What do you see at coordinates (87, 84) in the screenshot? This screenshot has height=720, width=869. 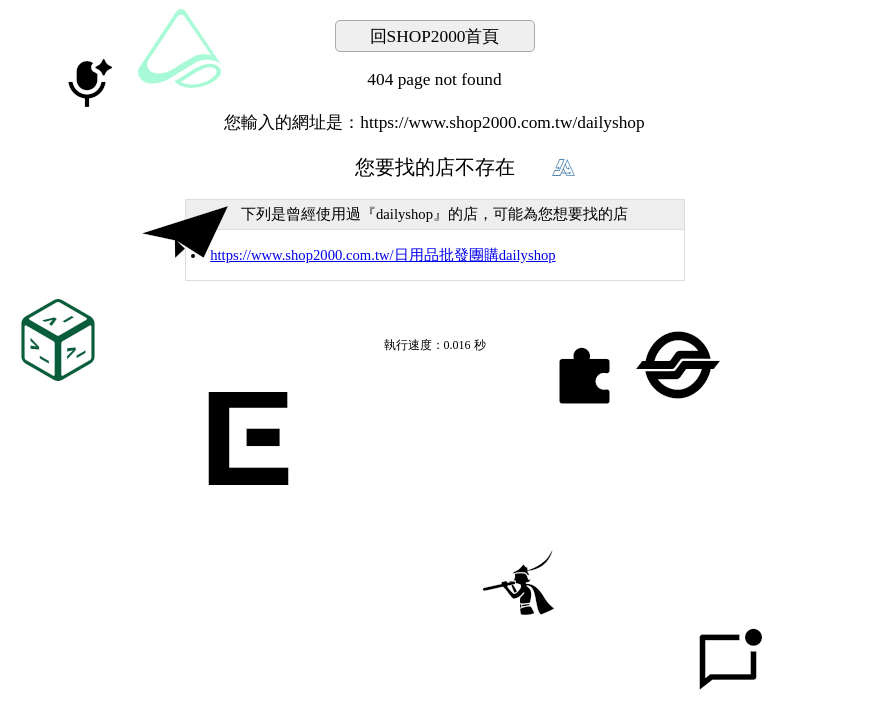 I see `activate AI voice assistant` at bounding box center [87, 84].